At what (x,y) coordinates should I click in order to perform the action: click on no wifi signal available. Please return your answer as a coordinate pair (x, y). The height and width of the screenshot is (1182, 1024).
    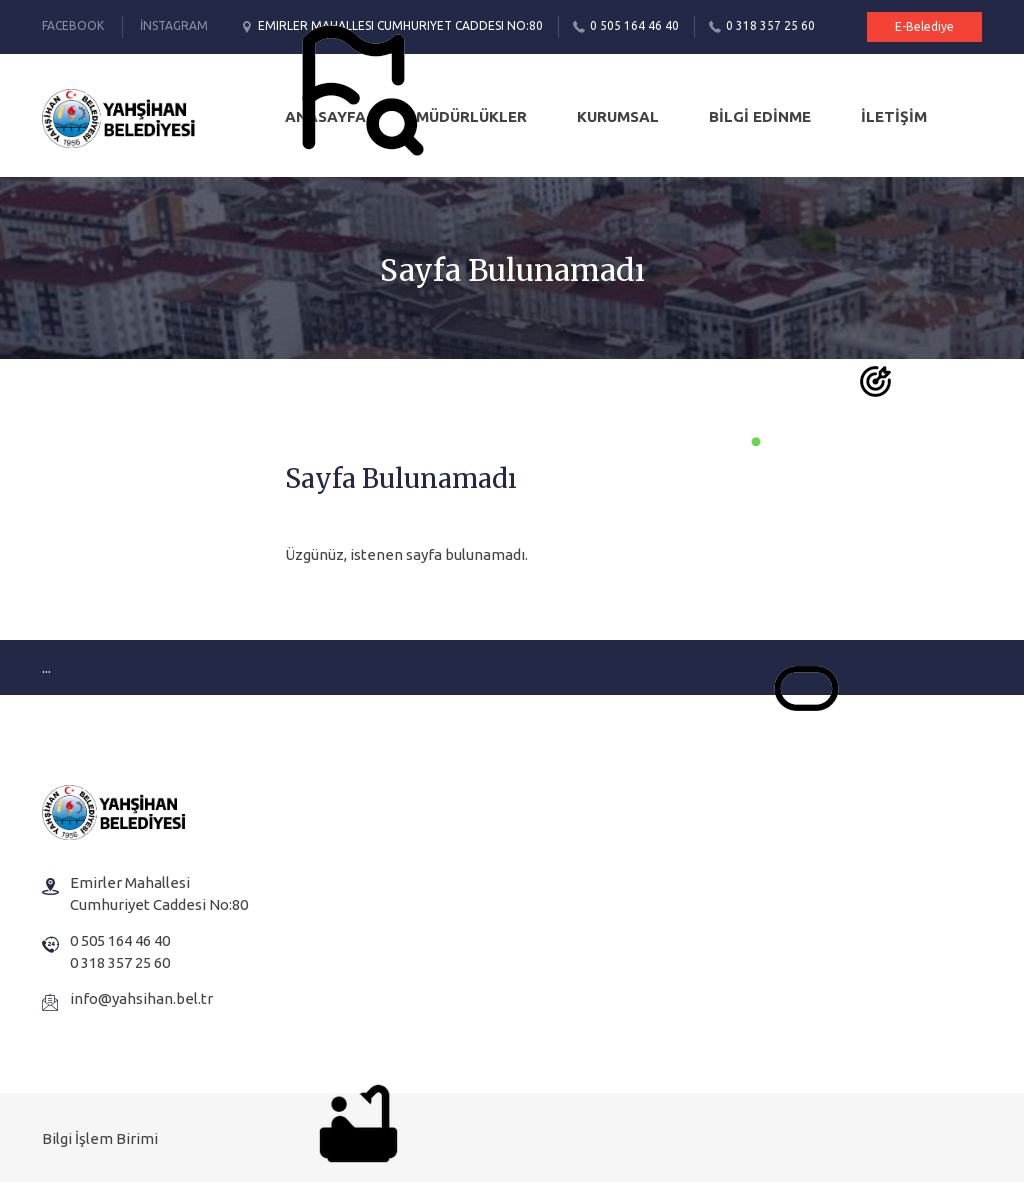
    Looking at the image, I should click on (756, 399).